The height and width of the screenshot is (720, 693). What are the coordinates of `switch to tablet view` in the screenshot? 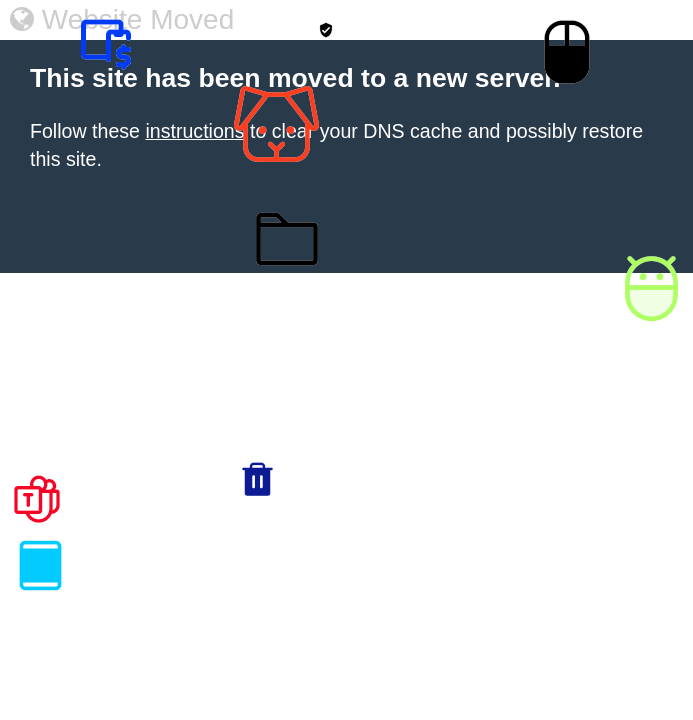 It's located at (40, 565).